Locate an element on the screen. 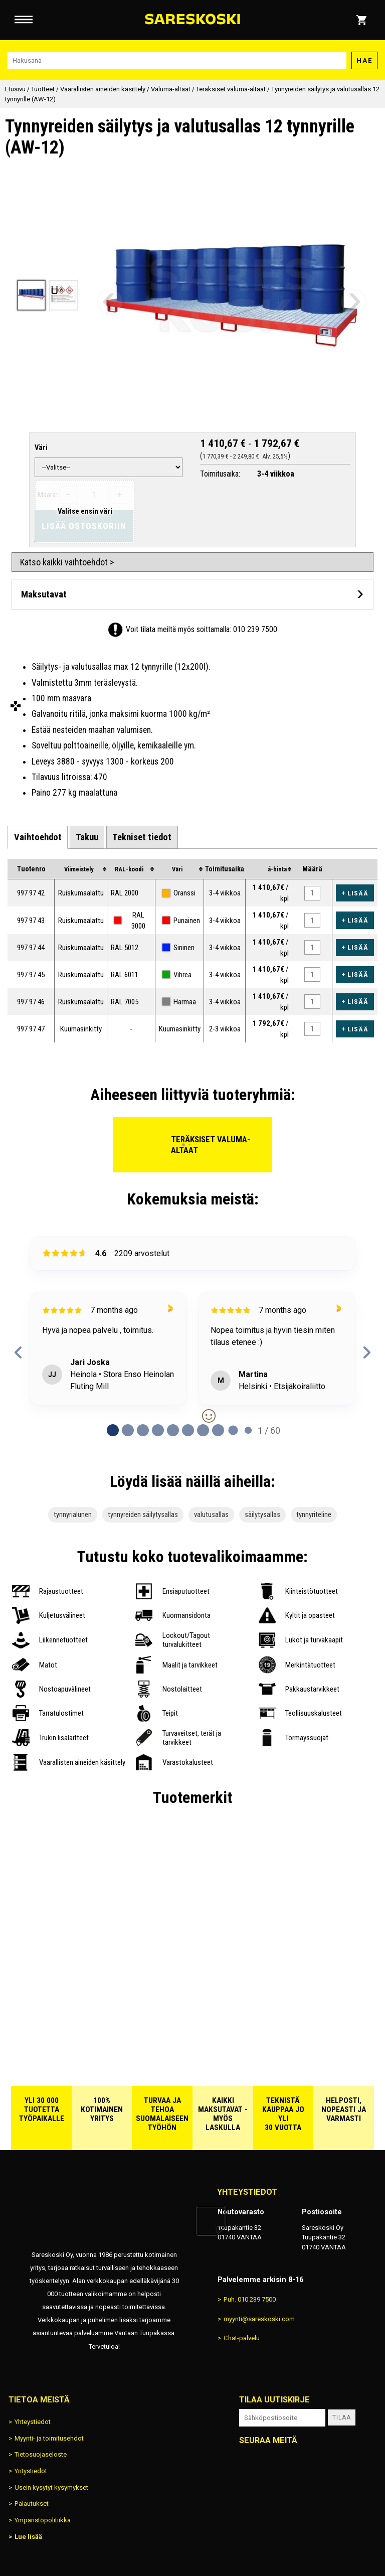 This screenshot has height=2576, width=385. create a new note is located at coordinates (211, 2221).